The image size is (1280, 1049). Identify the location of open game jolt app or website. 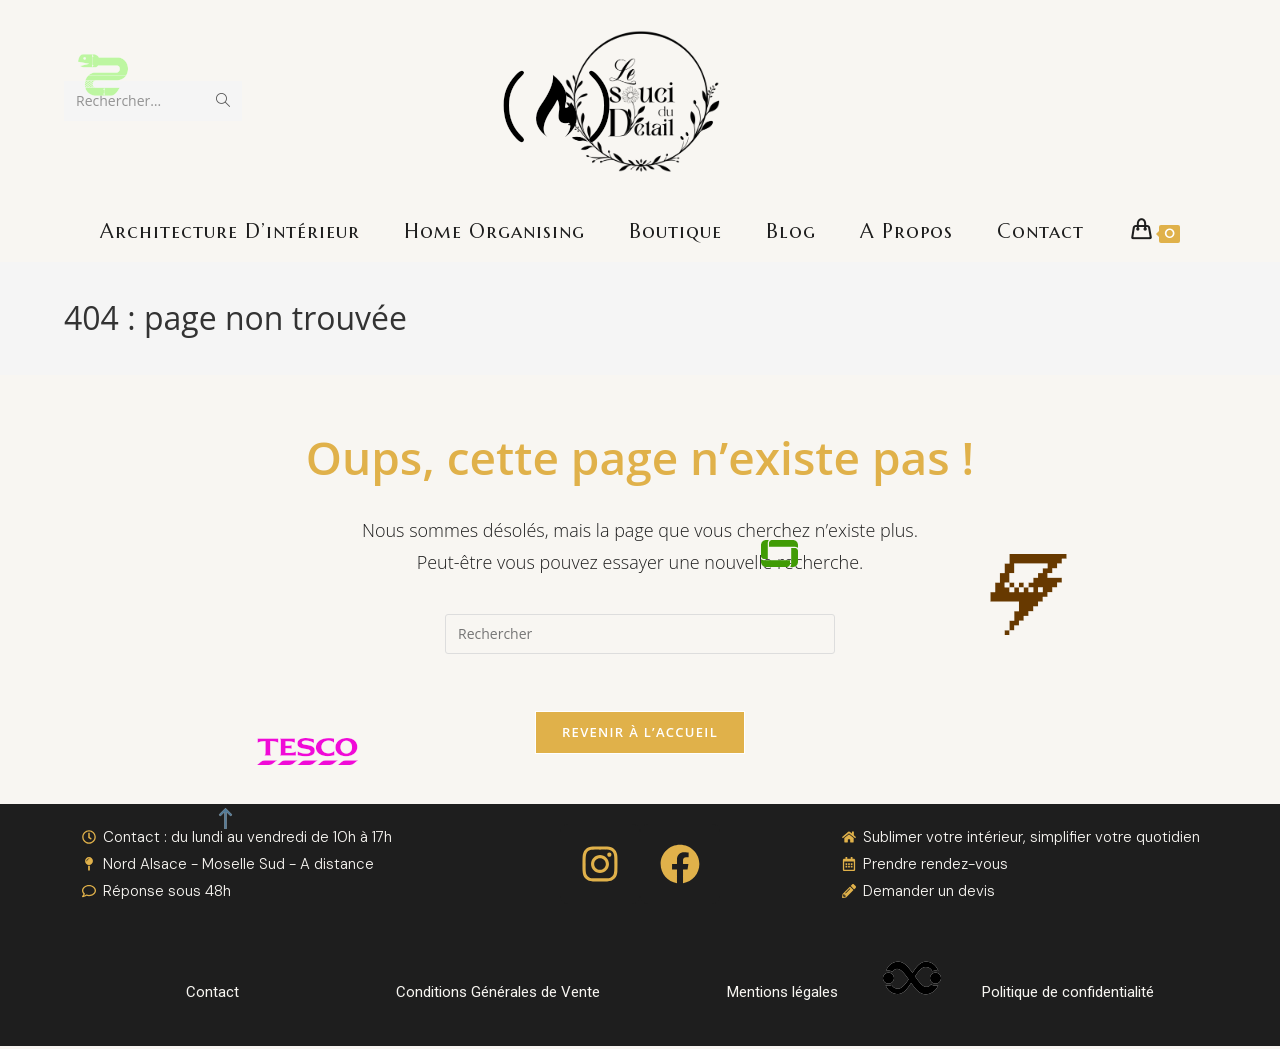
(1028, 594).